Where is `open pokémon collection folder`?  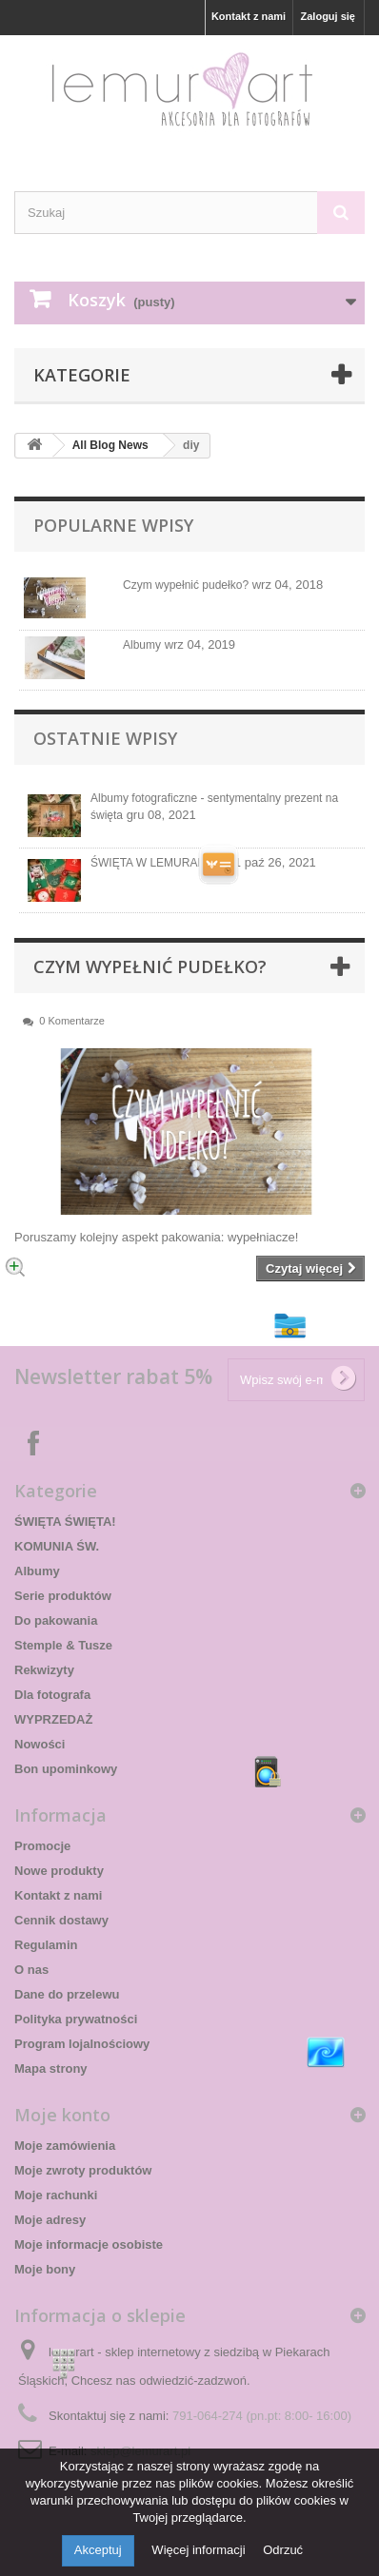
open pokémon collection folder is located at coordinates (289, 1326).